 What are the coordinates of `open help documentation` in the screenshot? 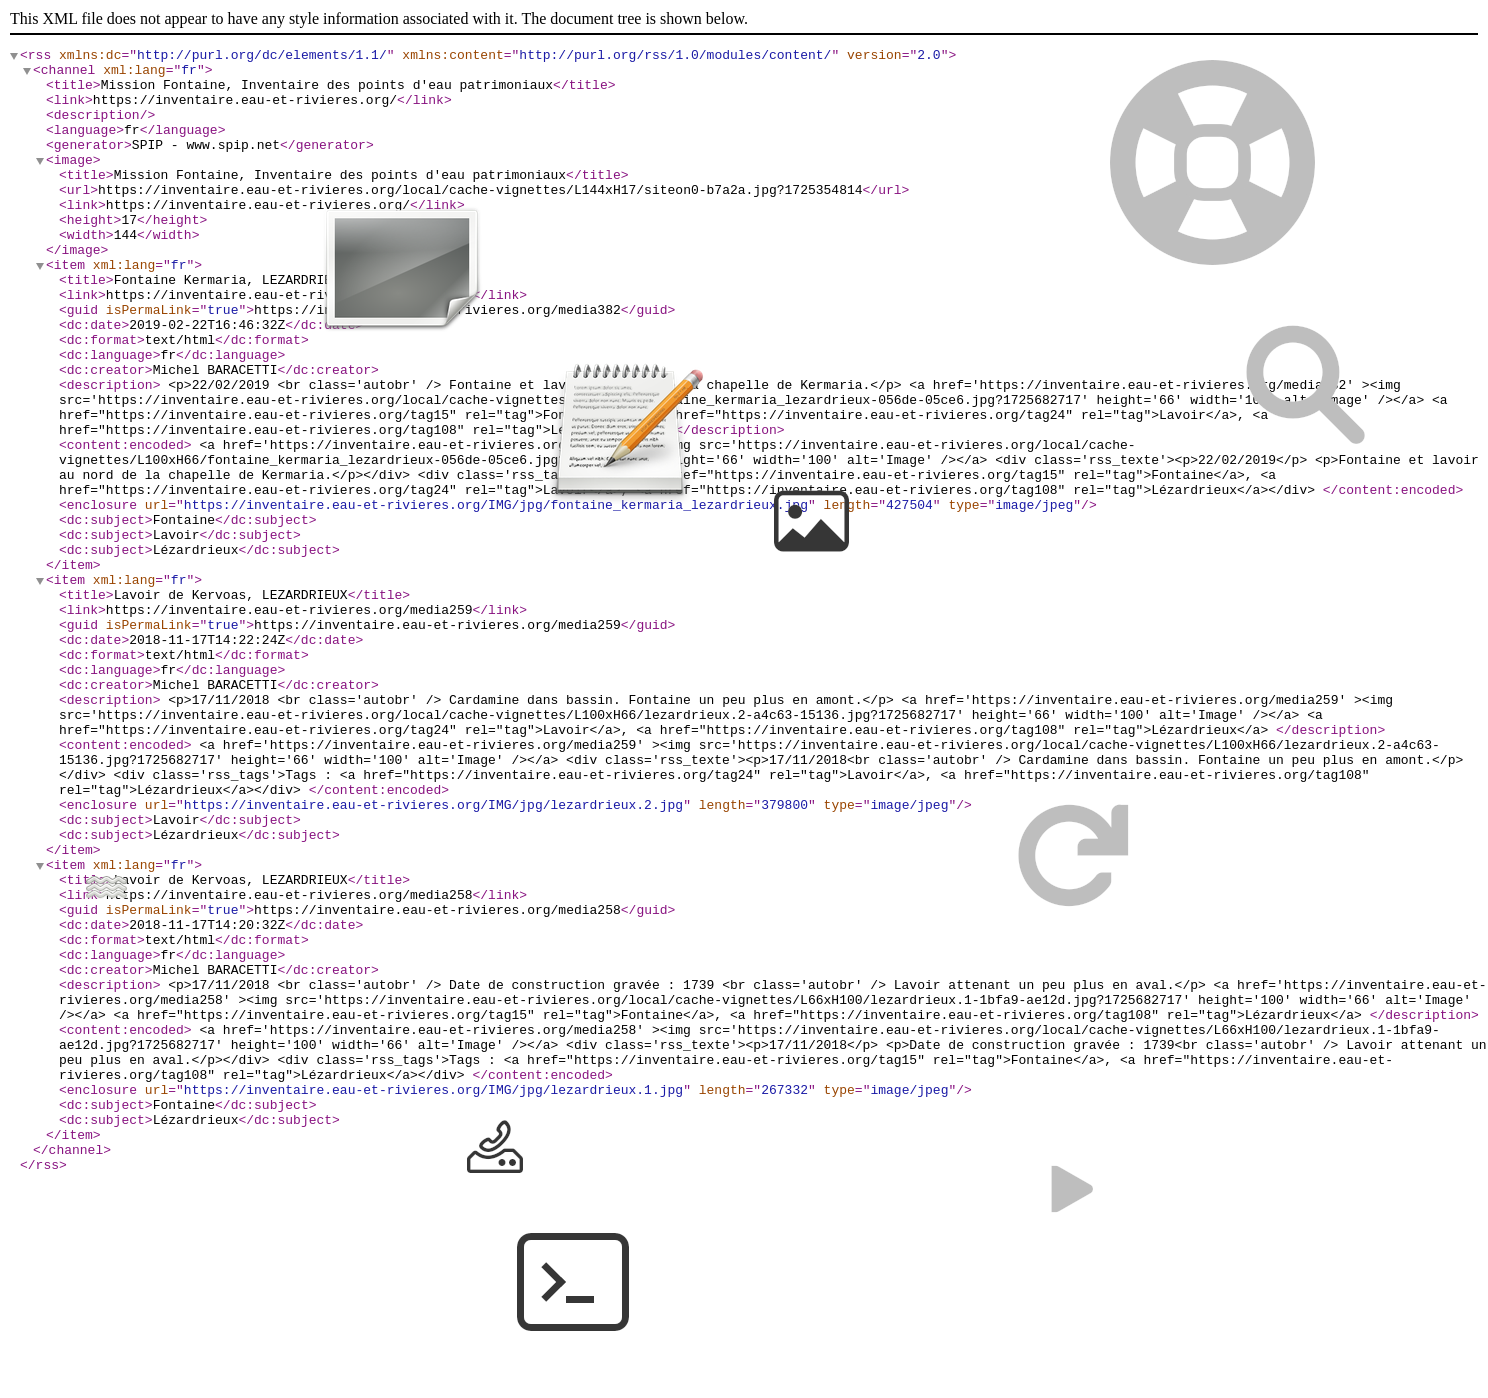 It's located at (1212, 162).